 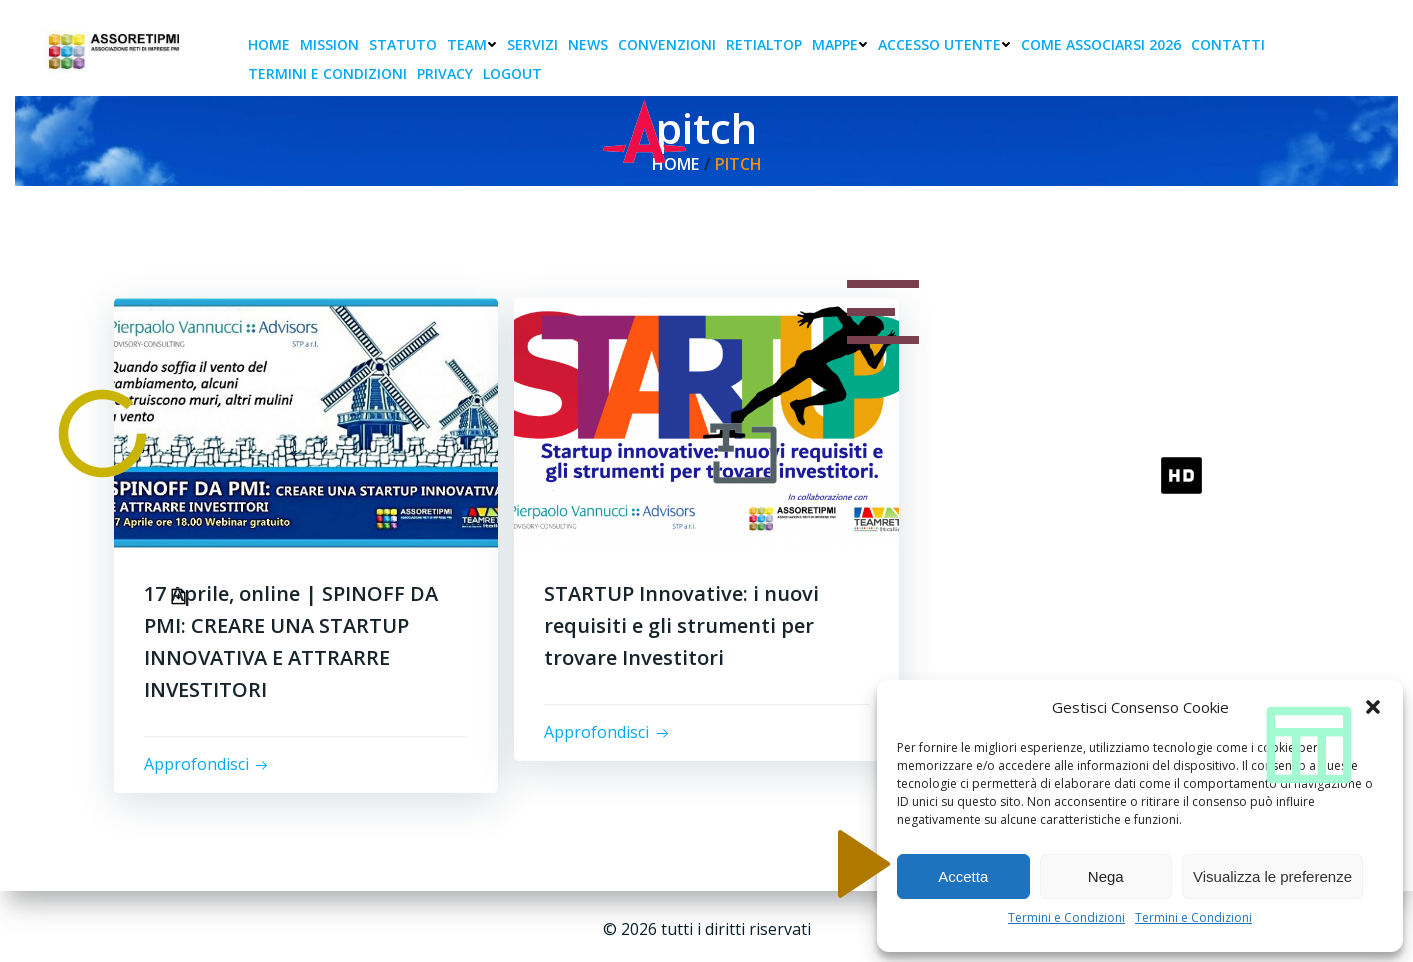 What do you see at coordinates (178, 596) in the screenshot?
I see `download this file` at bounding box center [178, 596].